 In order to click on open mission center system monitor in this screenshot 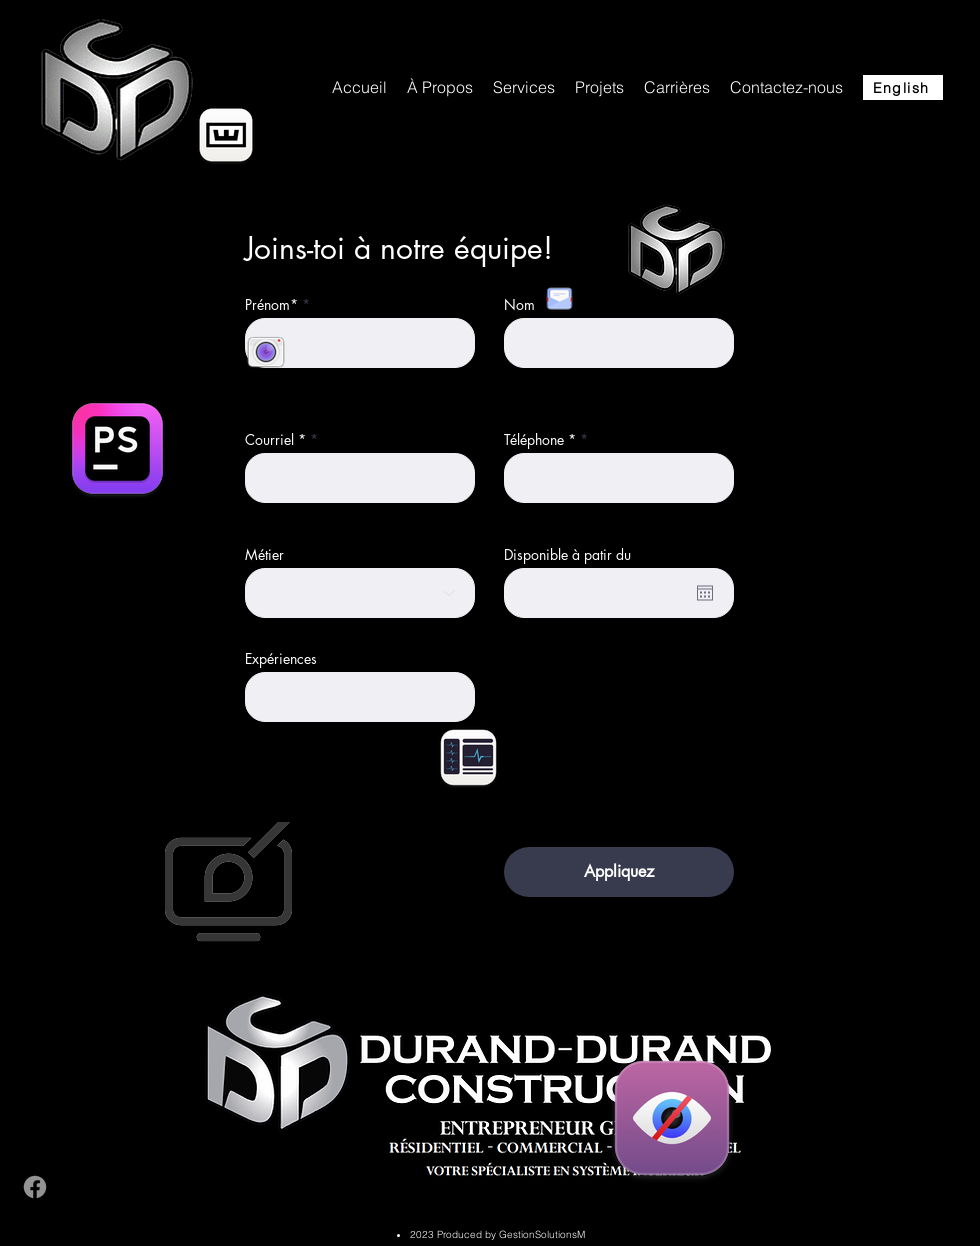, I will do `click(468, 757)`.